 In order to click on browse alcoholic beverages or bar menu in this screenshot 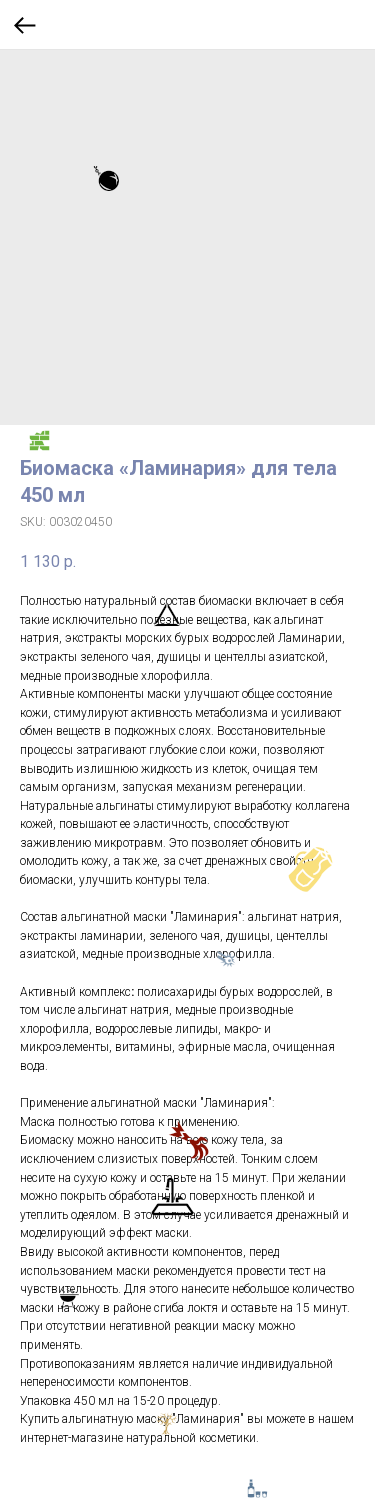, I will do `click(257, 1488)`.